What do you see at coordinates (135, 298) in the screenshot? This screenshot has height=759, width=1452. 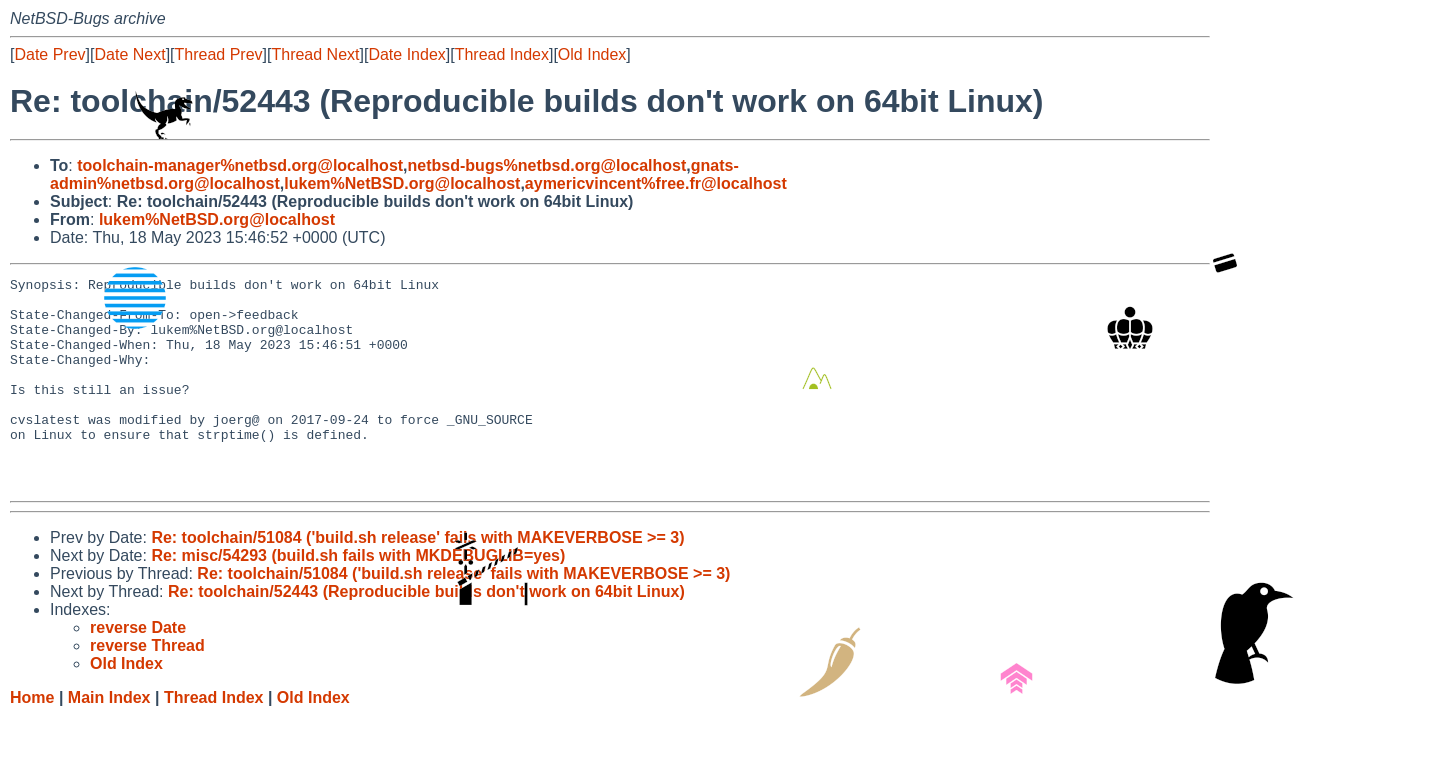 I see `represents a holographic or 3D display element` at bounding box center [135, 298].